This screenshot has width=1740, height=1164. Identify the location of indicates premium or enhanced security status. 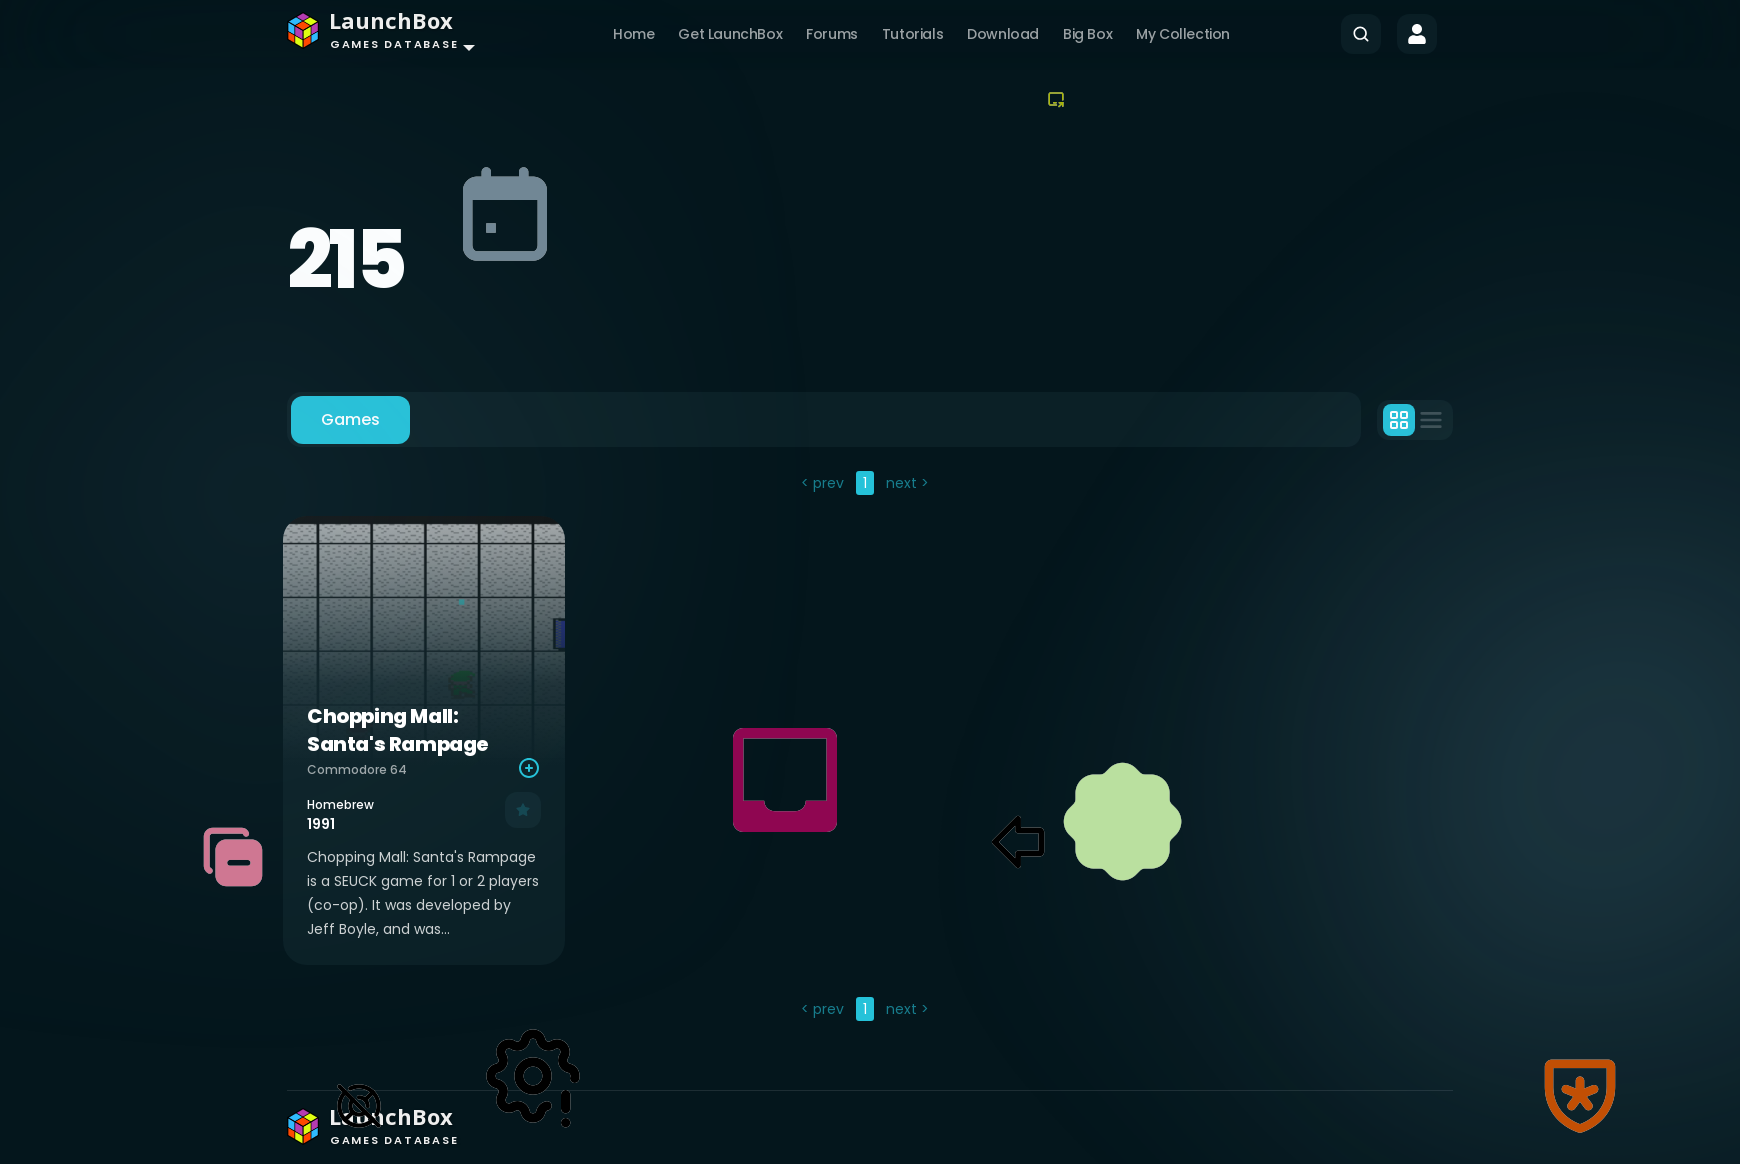
(1580, 1092).